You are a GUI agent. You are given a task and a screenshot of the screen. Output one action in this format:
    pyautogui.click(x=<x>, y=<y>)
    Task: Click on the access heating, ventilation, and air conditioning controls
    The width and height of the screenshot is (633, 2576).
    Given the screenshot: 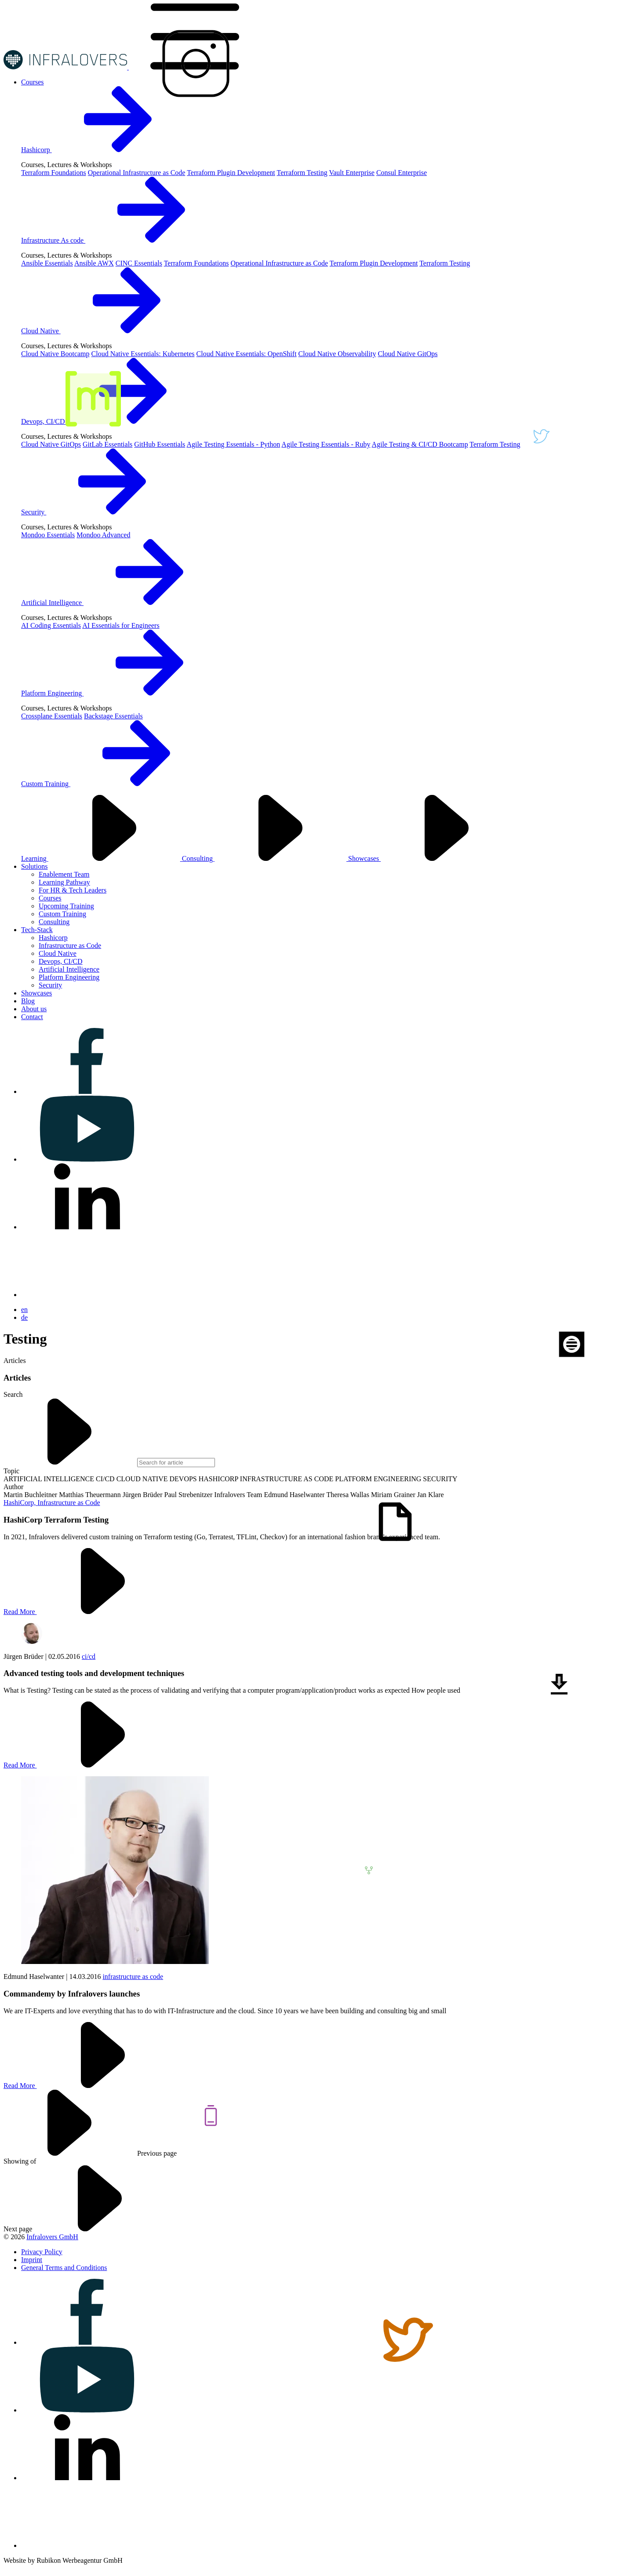 What is the action you would take?
    pyautogui.click(x=571, y=1344)
    